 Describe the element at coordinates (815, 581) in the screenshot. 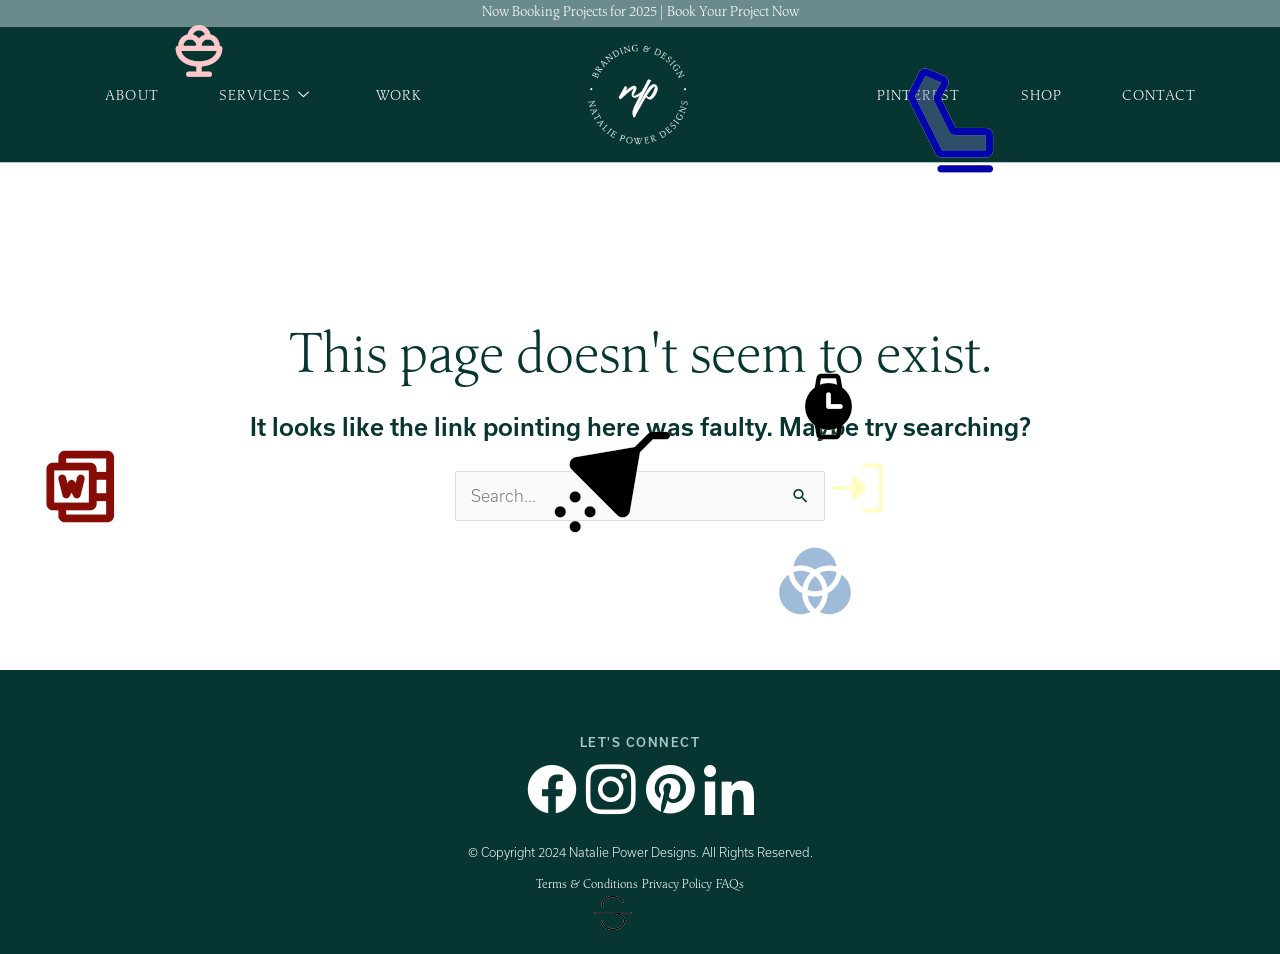

I see `adjust color filter settings` at that location.